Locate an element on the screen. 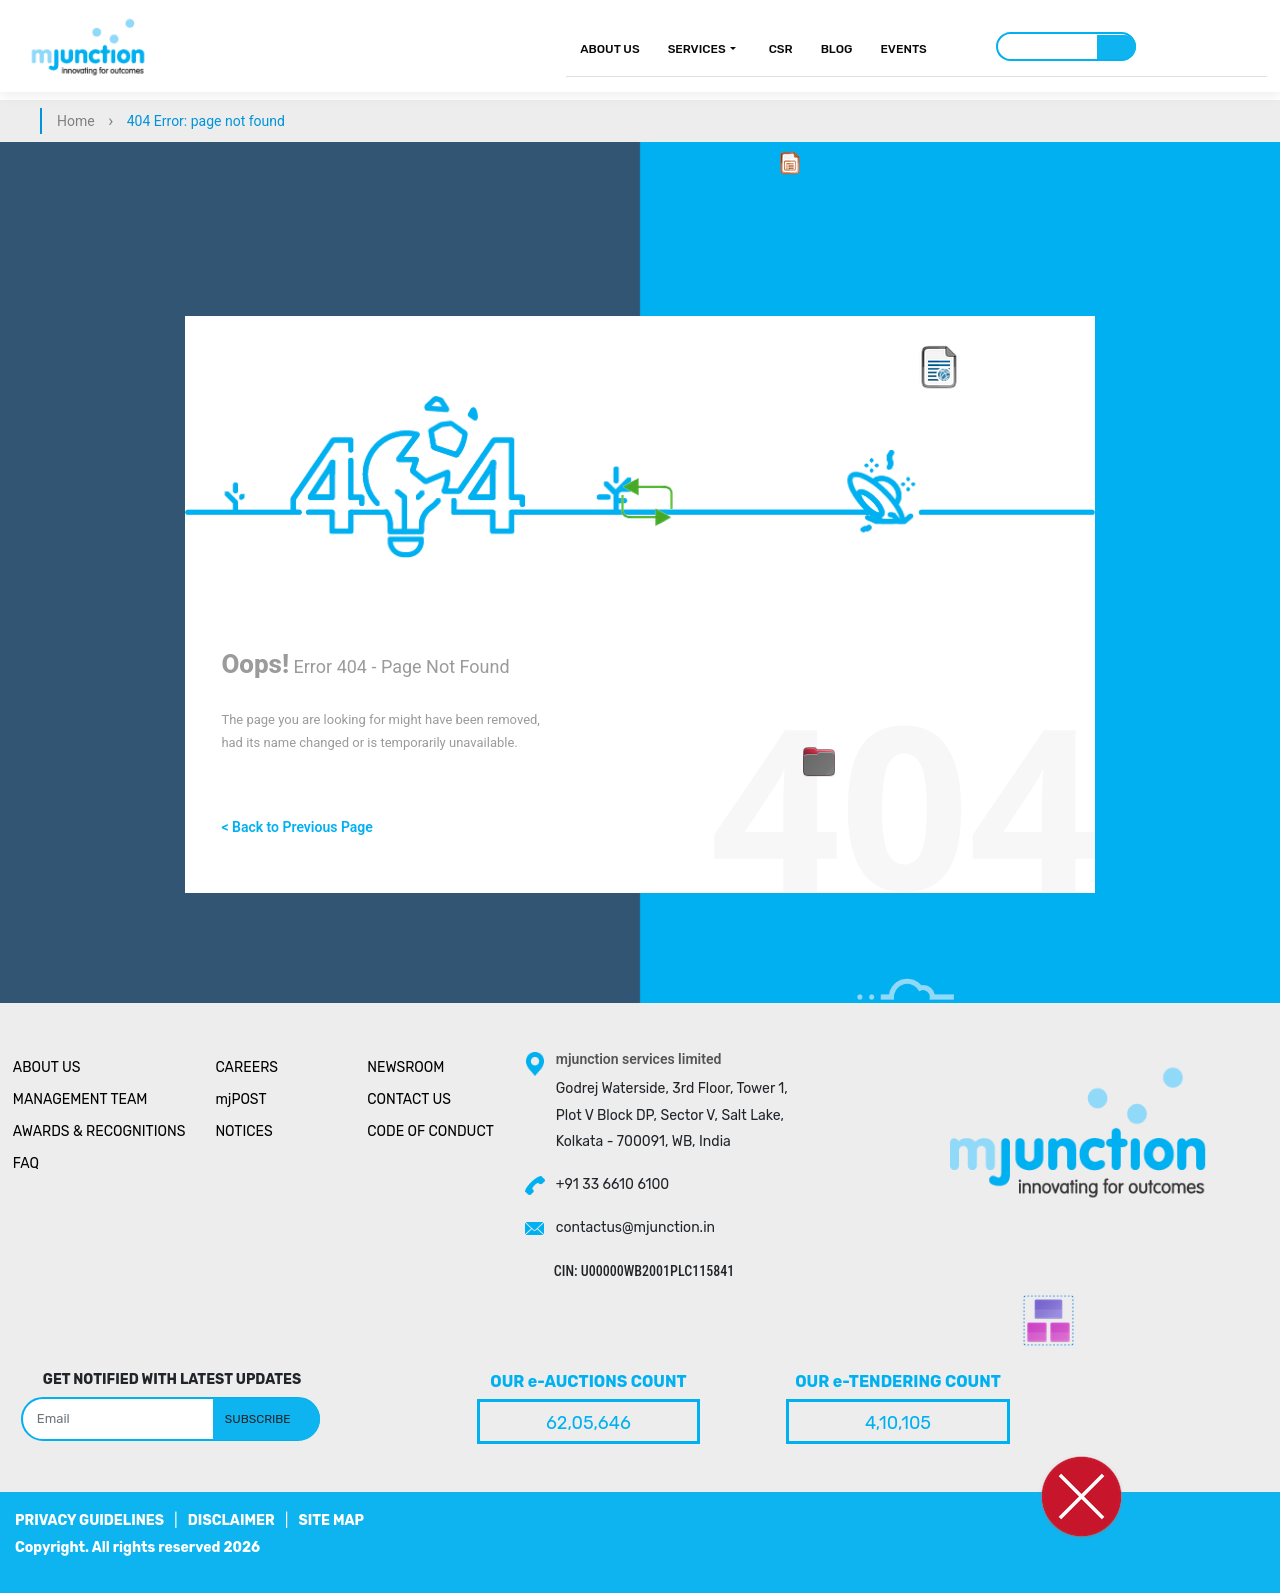 The width and height of the screenshot is (1280, 1593). indicates a sync error with a shared file or folder is located at coordinates (1081, 1496).